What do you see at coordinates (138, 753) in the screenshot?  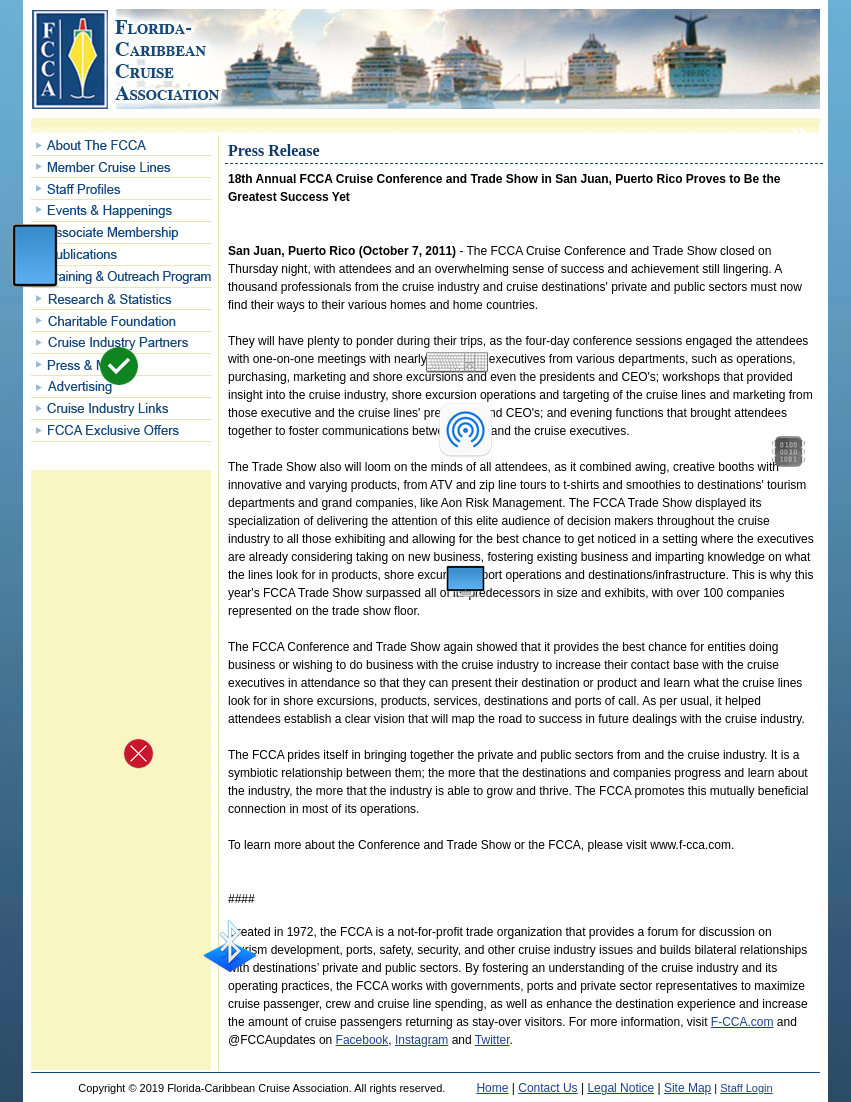 I see `indicates an Insync sync error or failure` at bounding box center [138, 753].